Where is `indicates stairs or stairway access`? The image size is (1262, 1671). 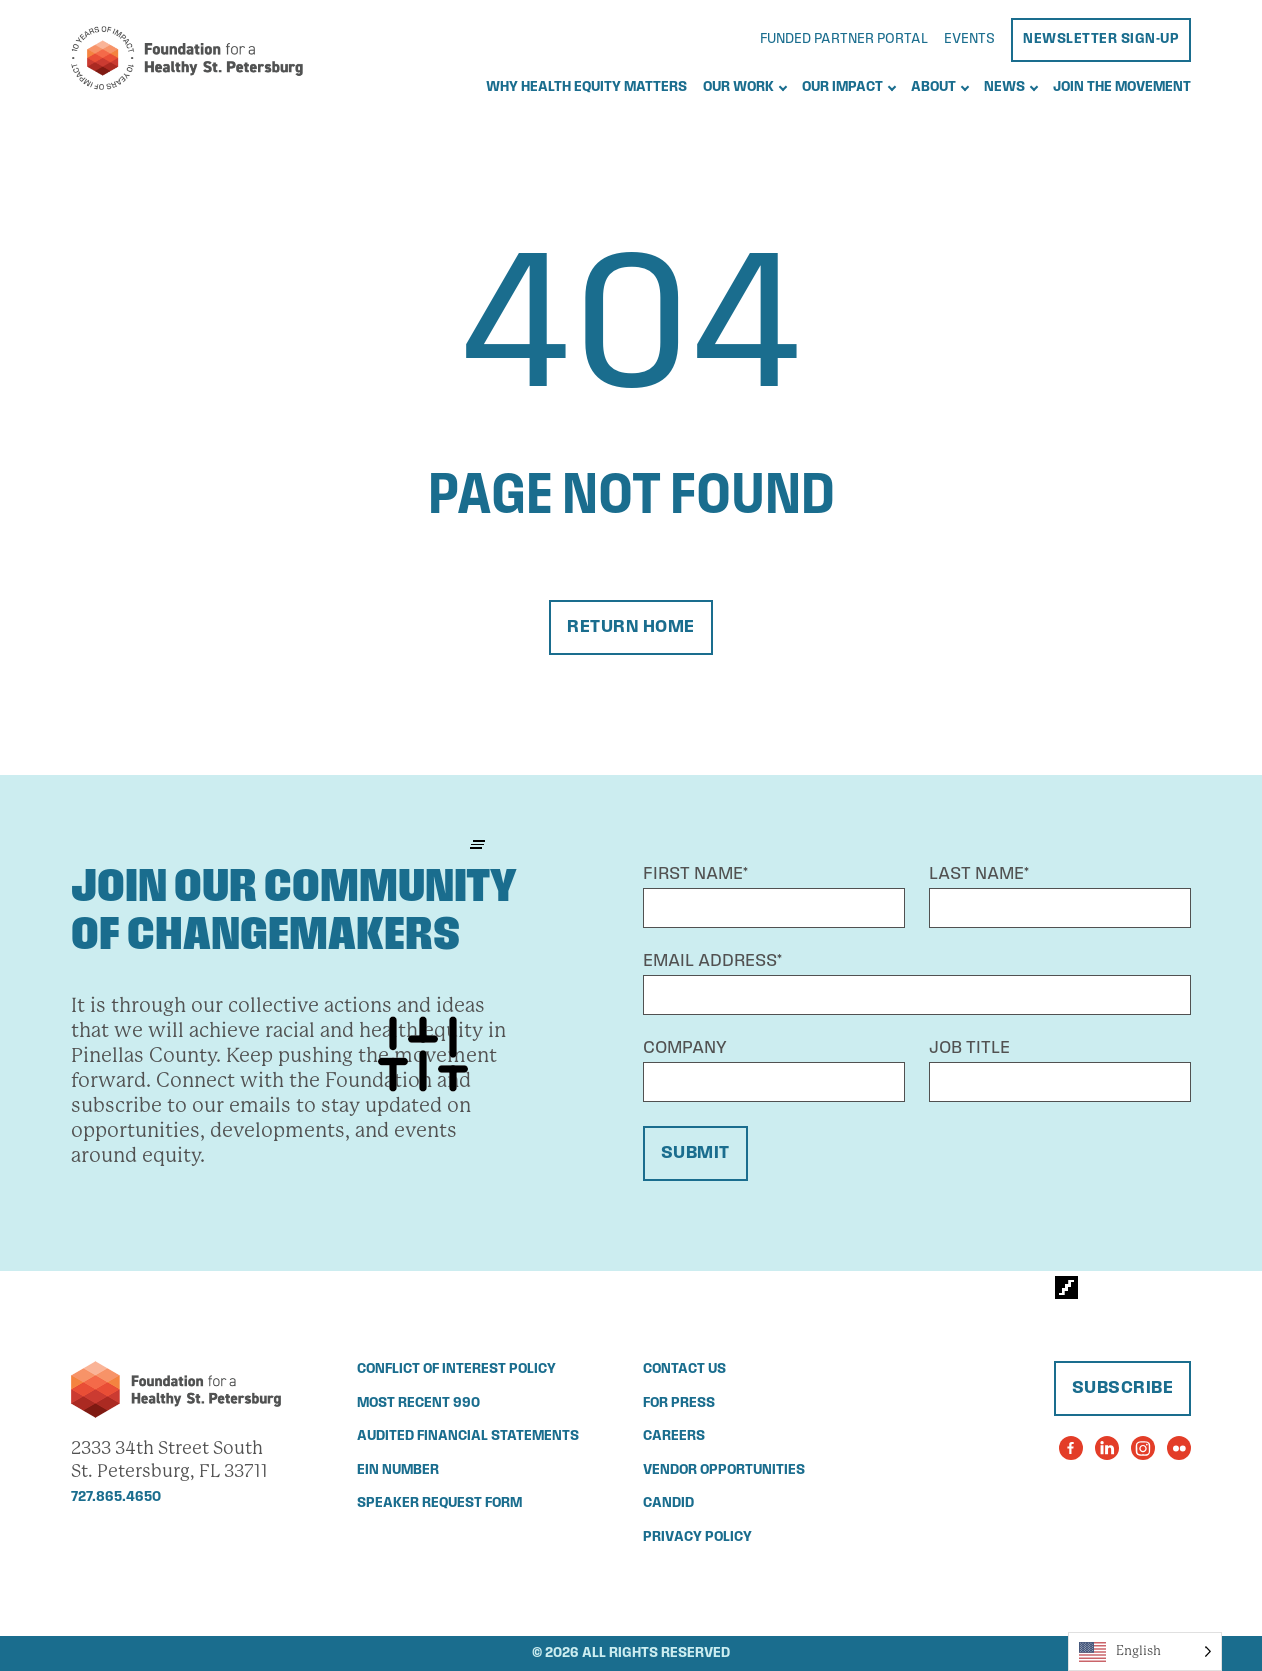 indicates stairs or stairway access is located at coordinates (1066, 1287).